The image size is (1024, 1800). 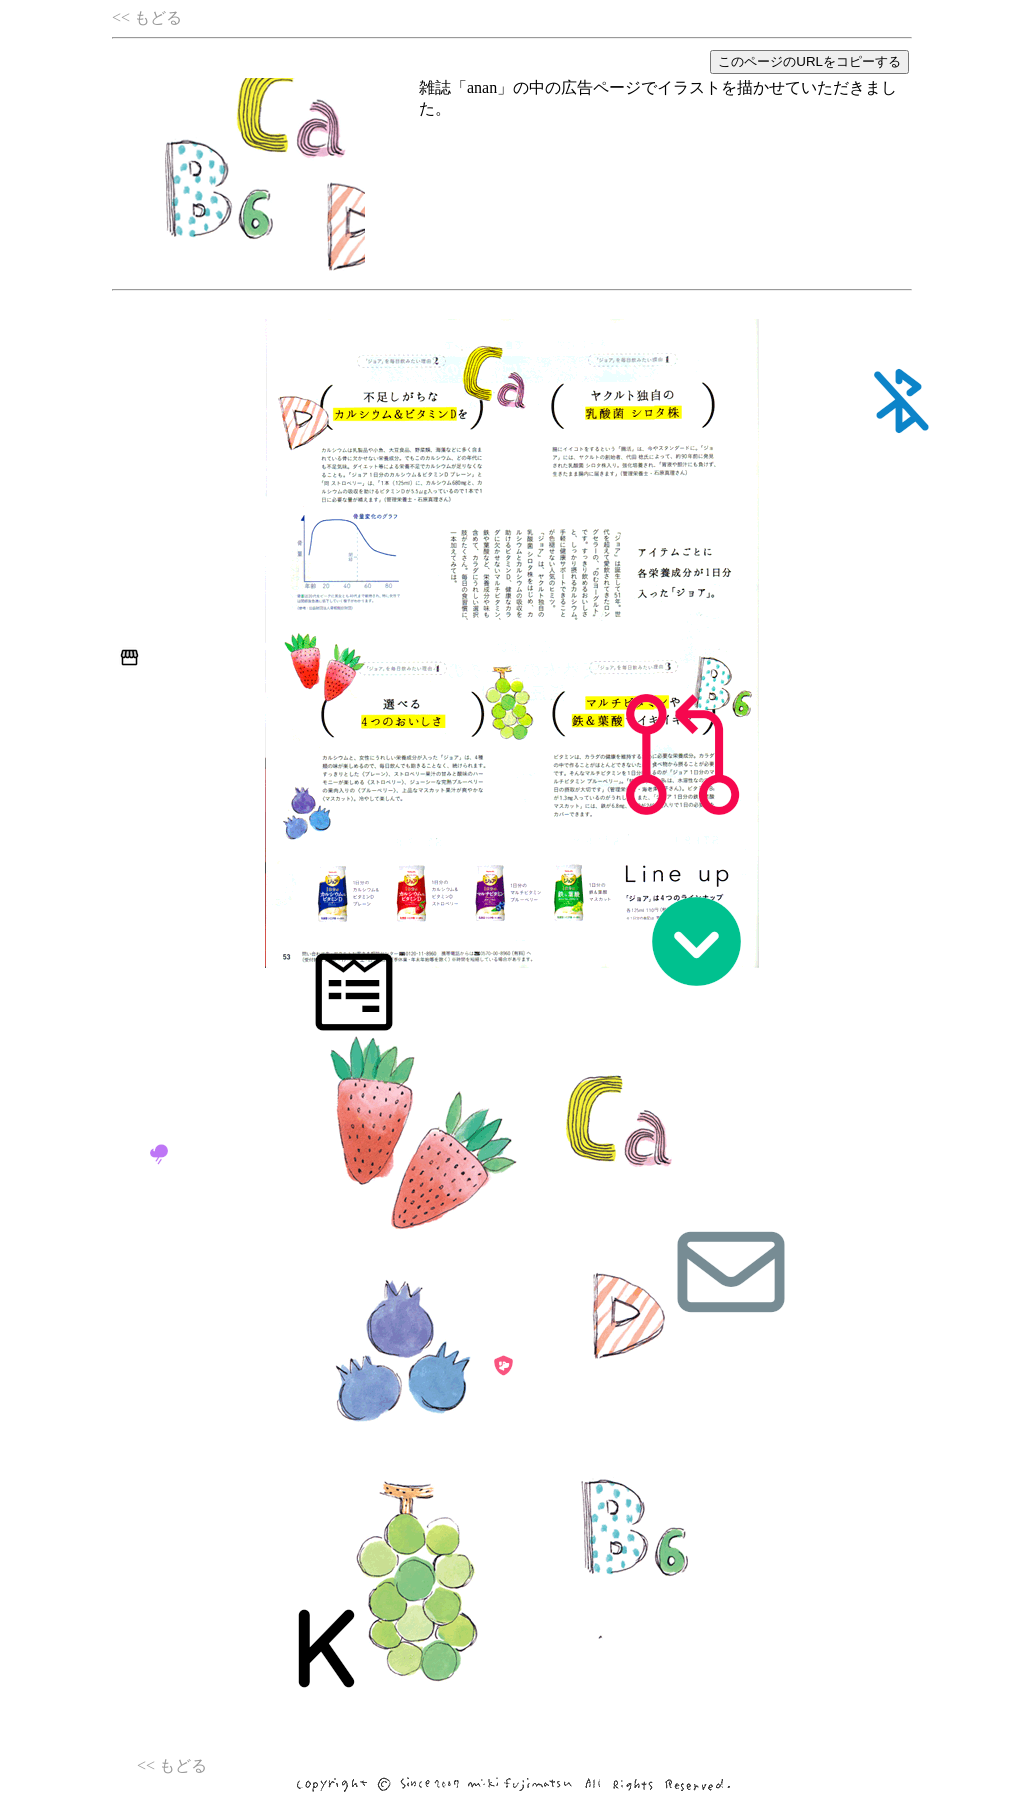 What do you see at coordinates (731, 1272) in the screenshot?
I see `open your inbox or email messages` at bounding box center [731, 1272].